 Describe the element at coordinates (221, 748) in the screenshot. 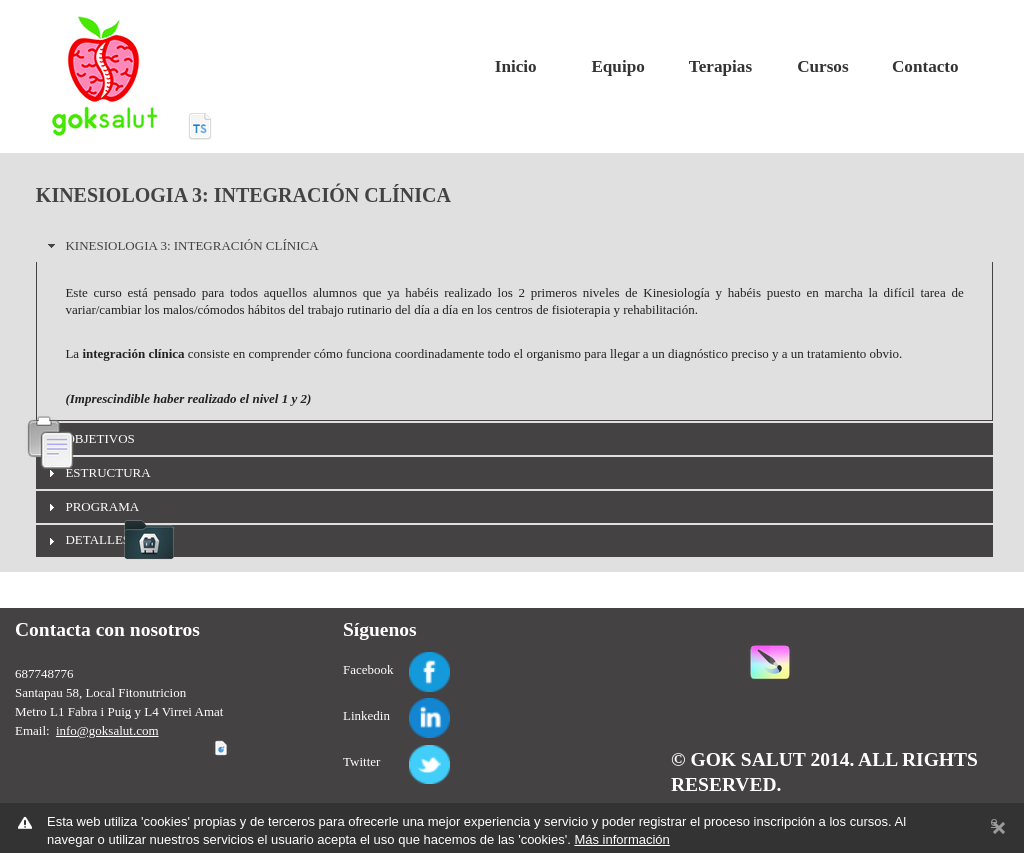

I see `lua script file` at that location.